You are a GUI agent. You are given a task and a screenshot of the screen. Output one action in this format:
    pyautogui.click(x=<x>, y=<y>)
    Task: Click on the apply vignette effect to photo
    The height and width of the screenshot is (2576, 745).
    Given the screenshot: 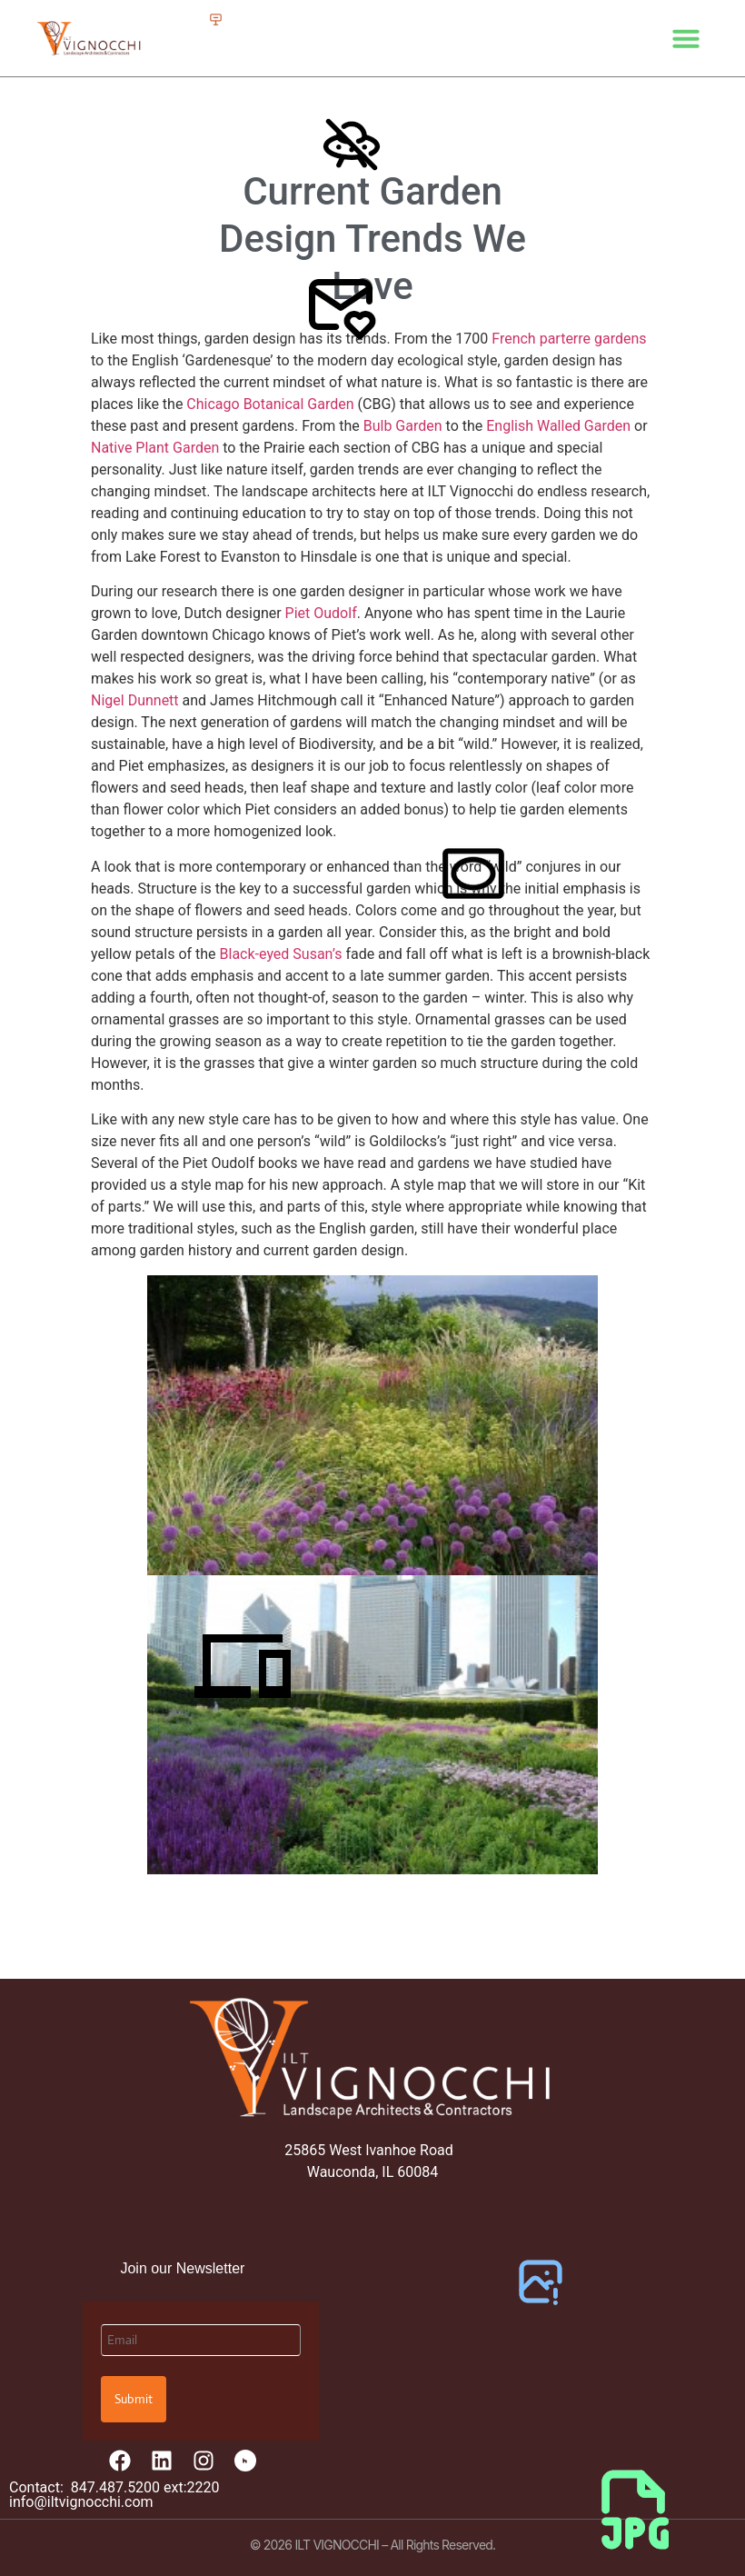 What is the action you would take?
    pyautogui.click(x=473, y=874)
    